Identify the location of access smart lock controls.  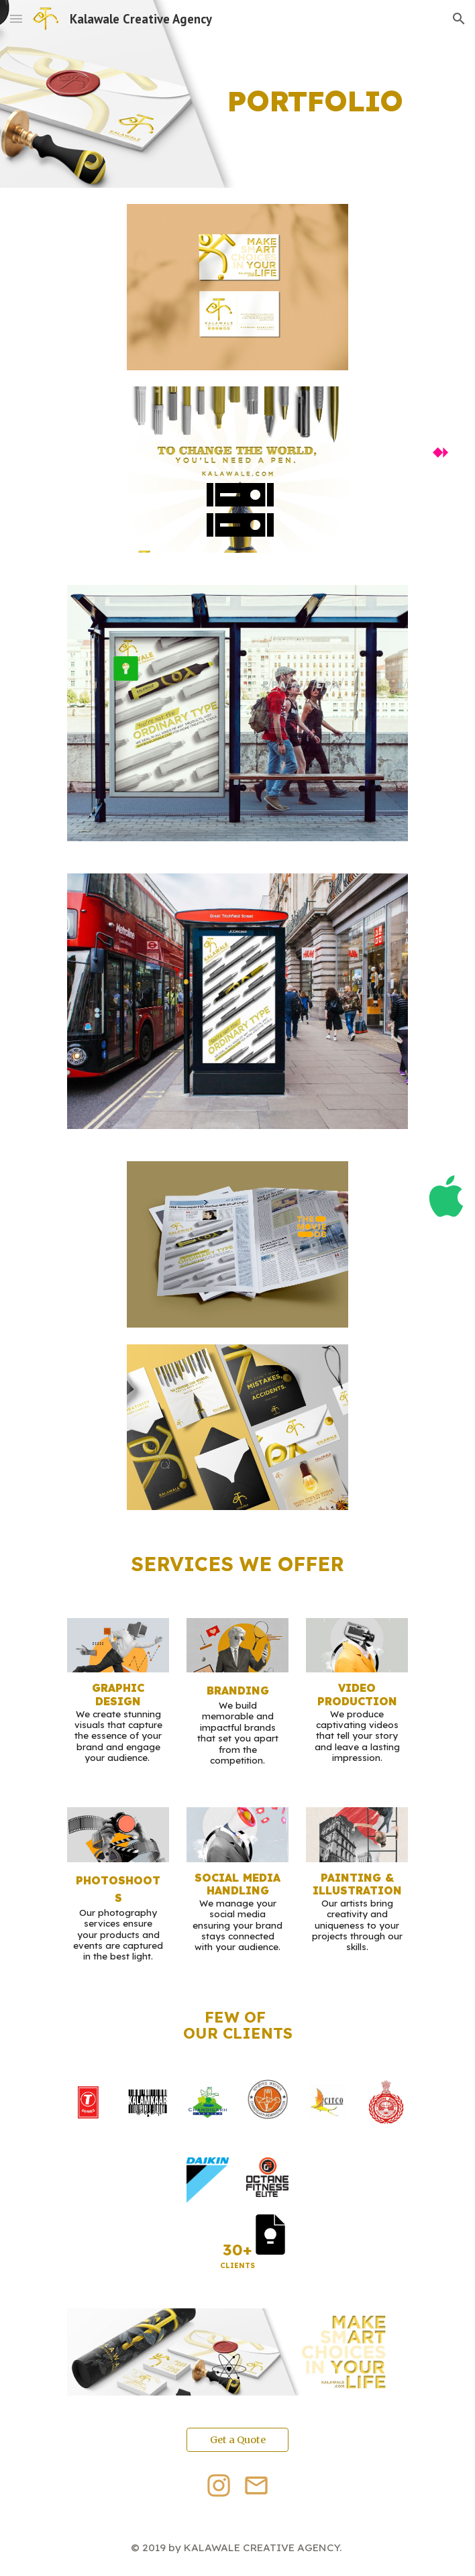
(125, 668).